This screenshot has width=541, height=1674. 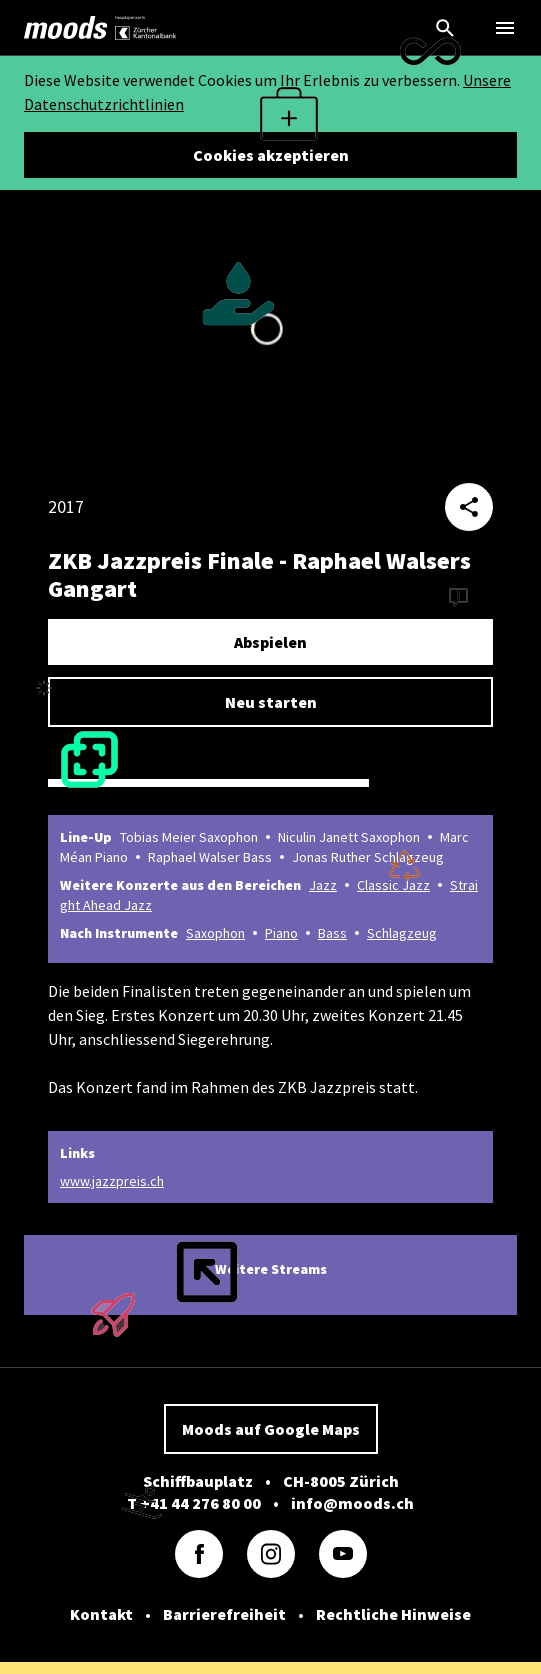 What do you see at coordinates (89, 759) in the screenshot?
I see `apply layer difference blend mode` at bounding box center [89, 759].